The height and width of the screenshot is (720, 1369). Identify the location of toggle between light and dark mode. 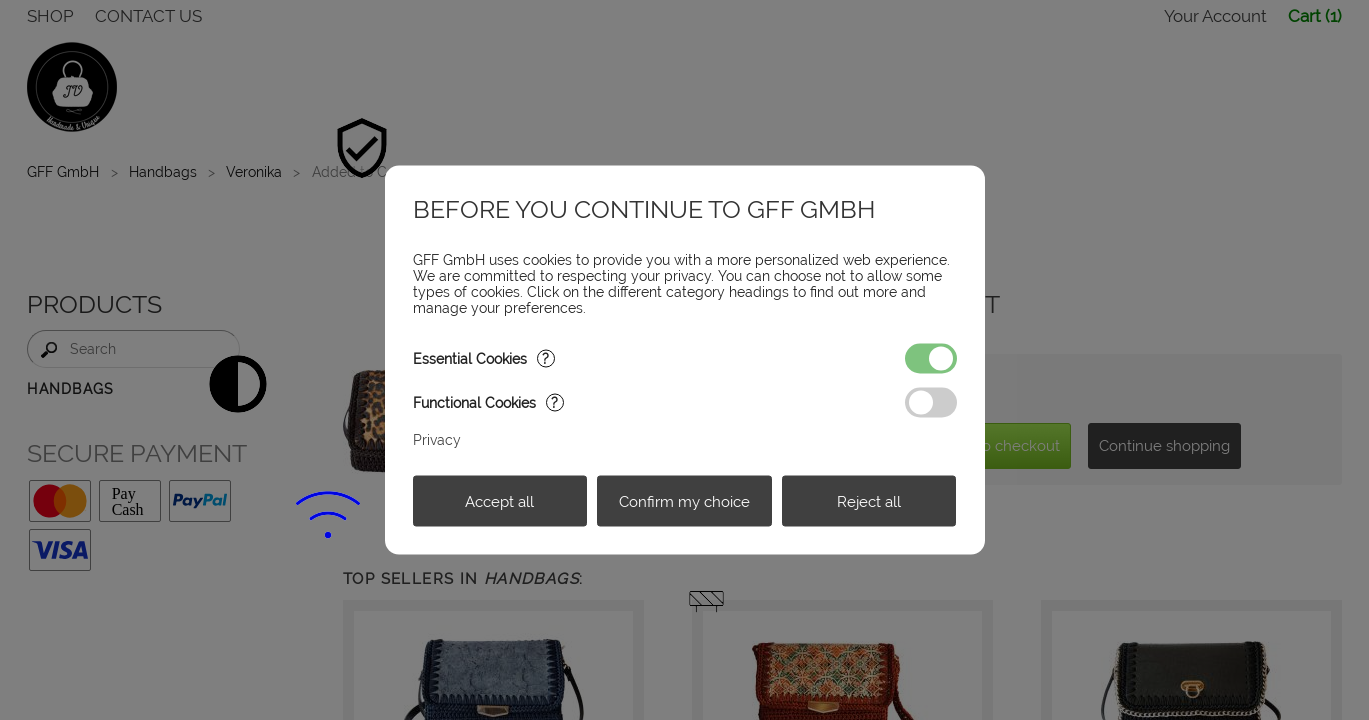
(238, 384).